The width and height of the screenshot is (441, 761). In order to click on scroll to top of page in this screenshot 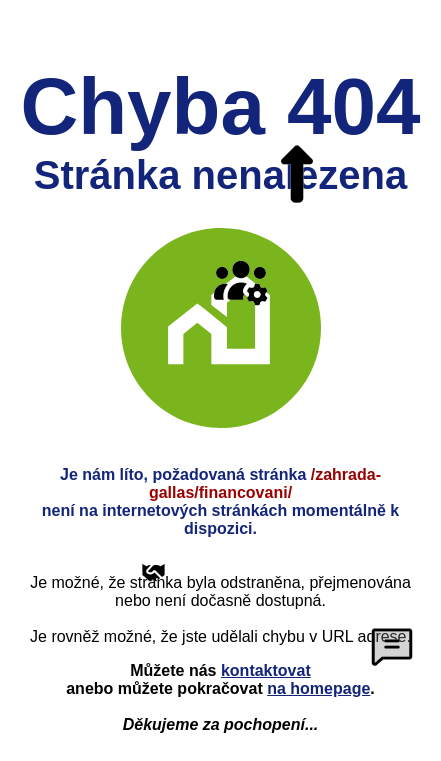, I will do `click(297, 174)`.